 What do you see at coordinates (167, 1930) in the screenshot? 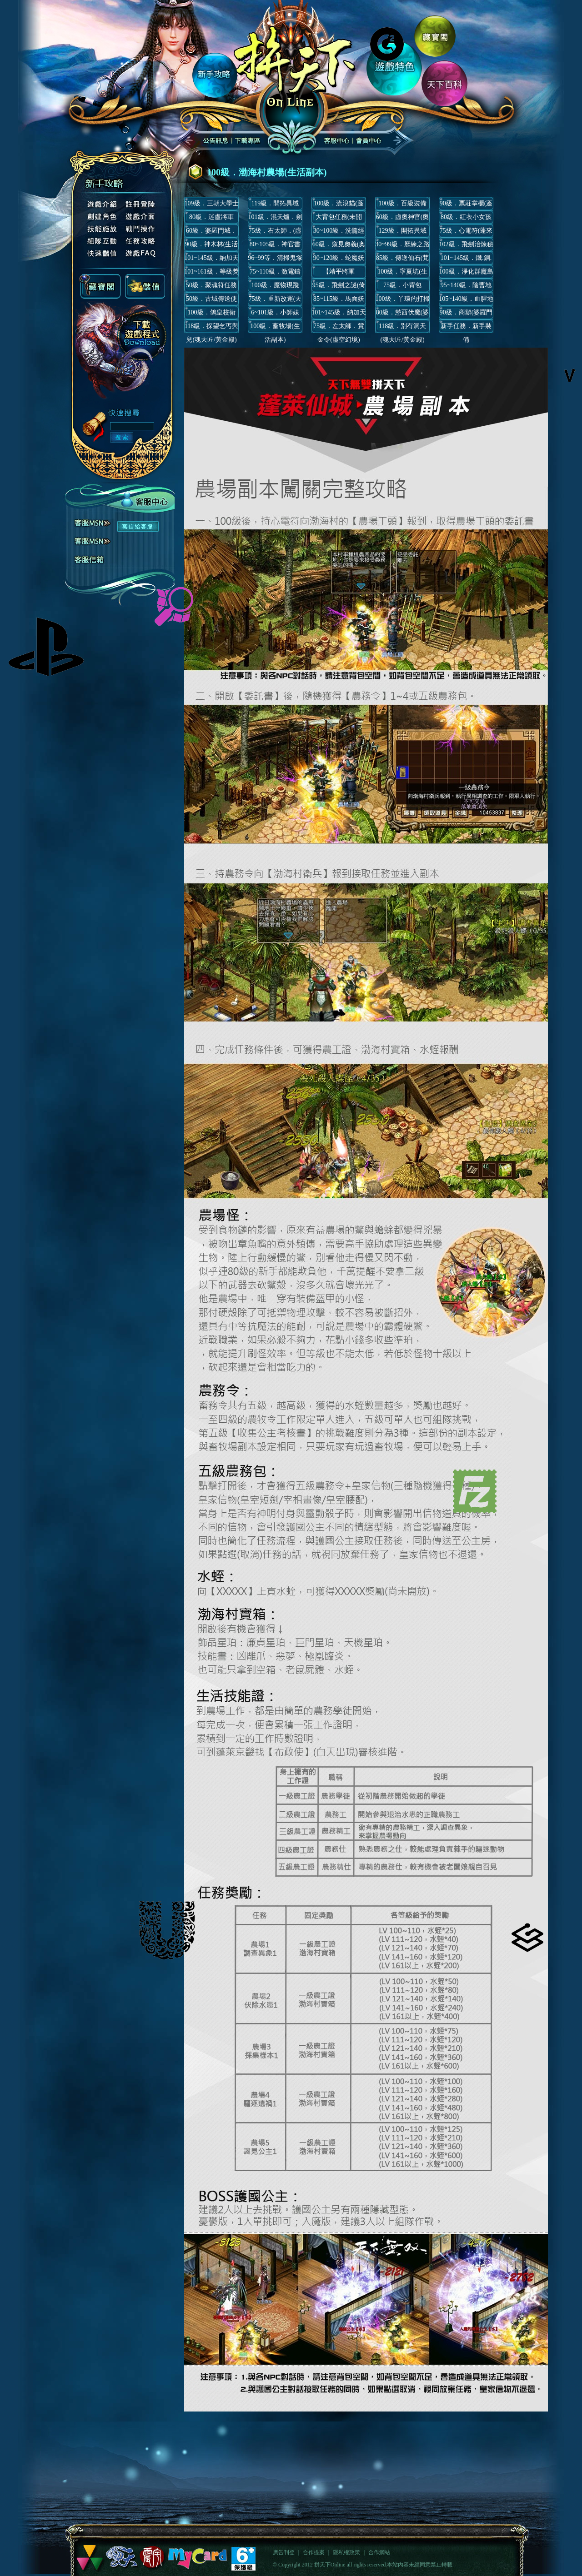
I see `unilever brand logo` at bounding box center [167, 1930].